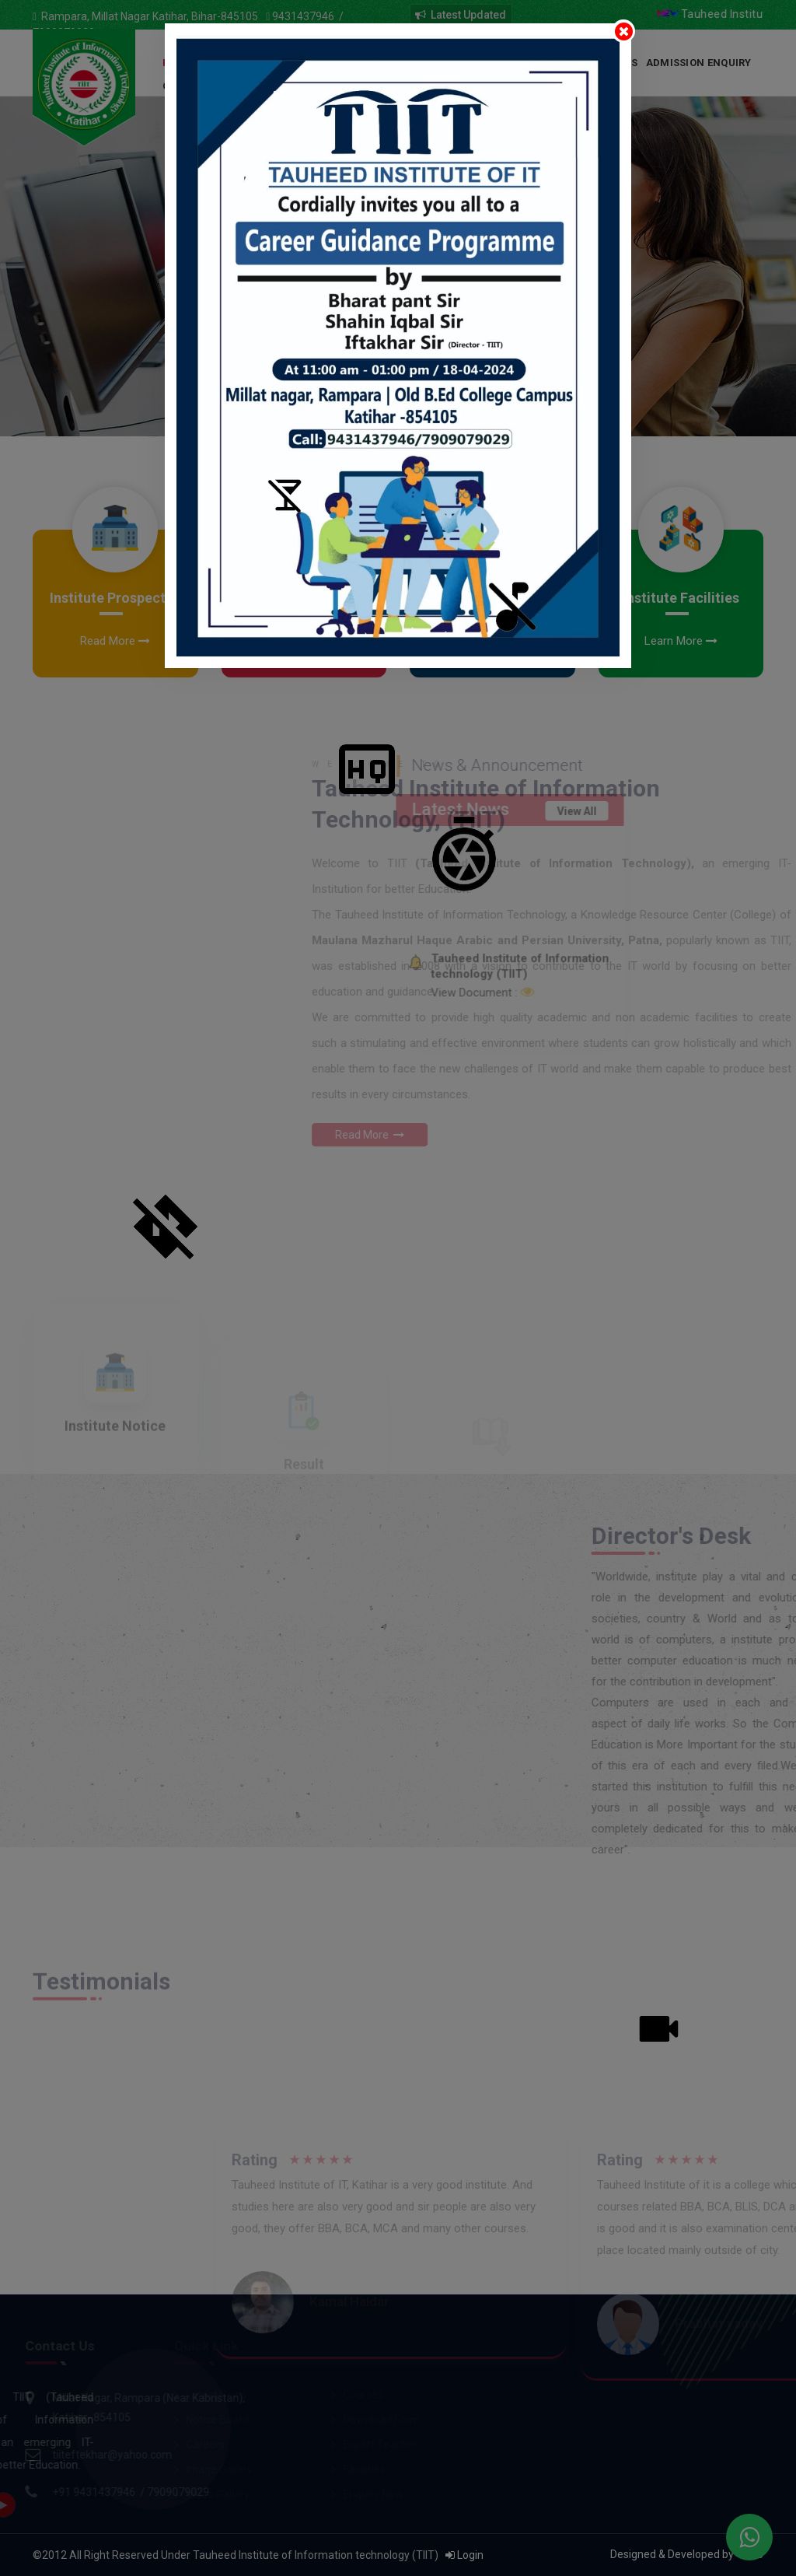 The height and width of the screenshot is (2576, 796). What do you see at coordinates (285, 495) in the screenshot?
I see `indicates an alcohol-free zone or no drinks allowed` at bounding box center [285, 495].